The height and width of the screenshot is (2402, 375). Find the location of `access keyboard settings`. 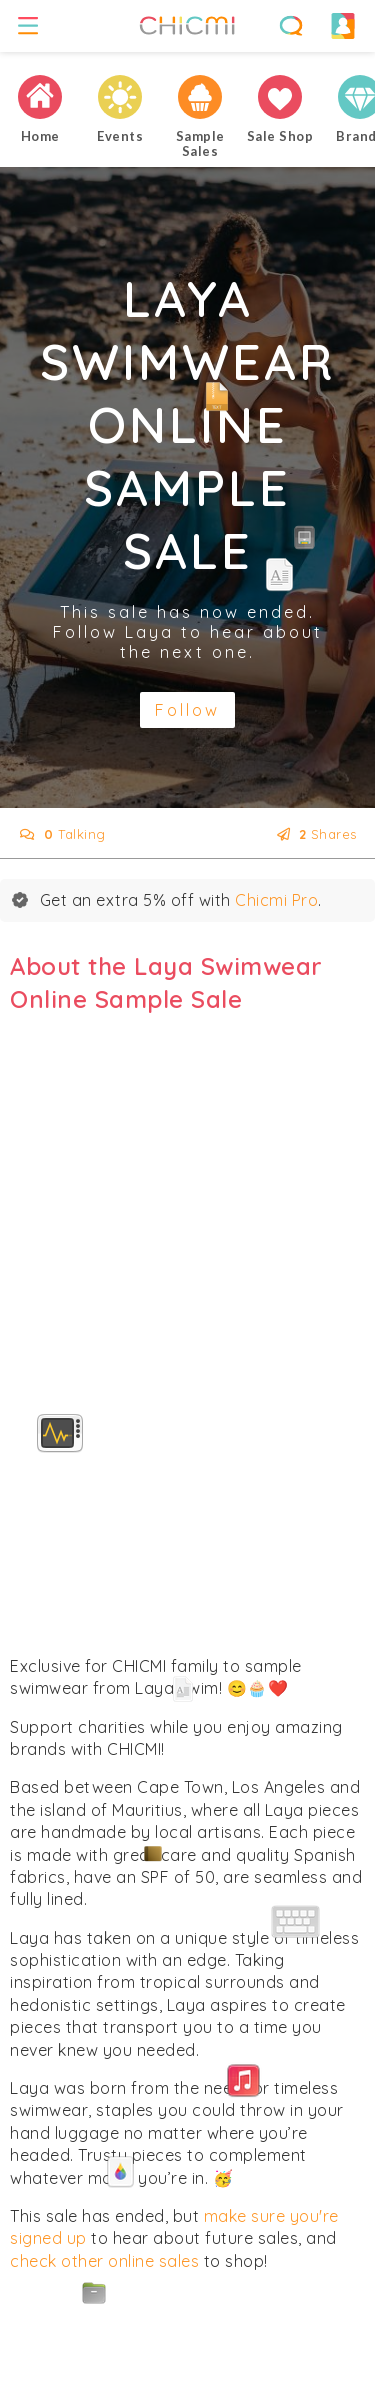

access keyboard settings is located at coordinates (295, 1921).